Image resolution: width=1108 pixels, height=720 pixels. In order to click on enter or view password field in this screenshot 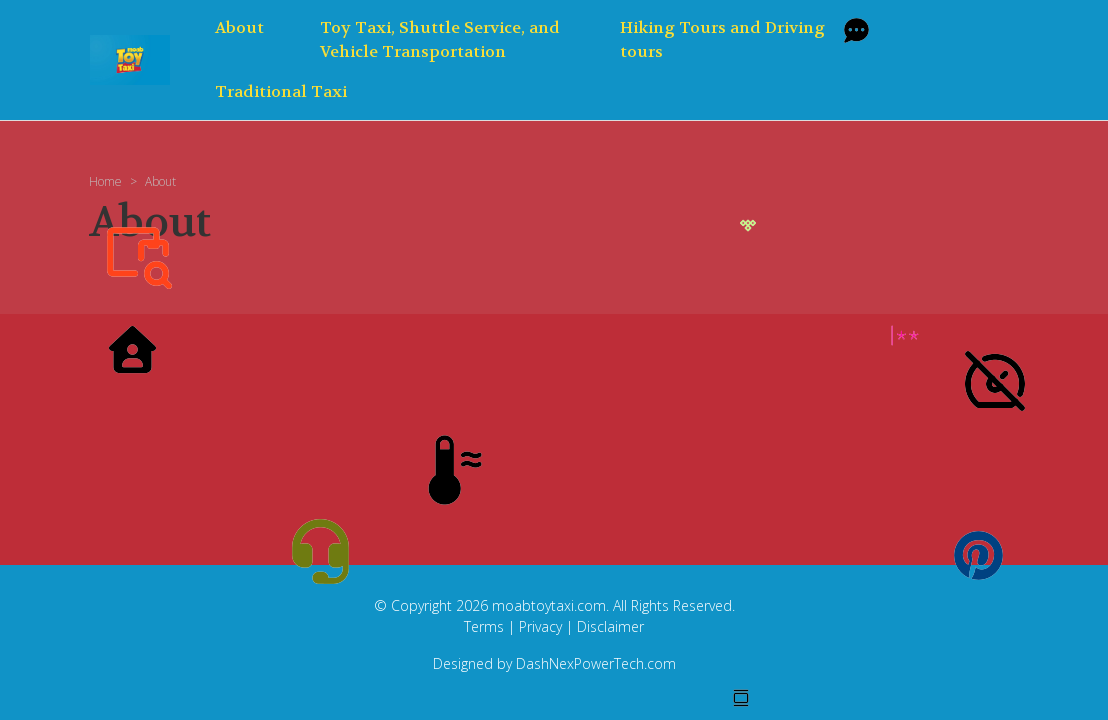, I will do `click(903, 335)`.